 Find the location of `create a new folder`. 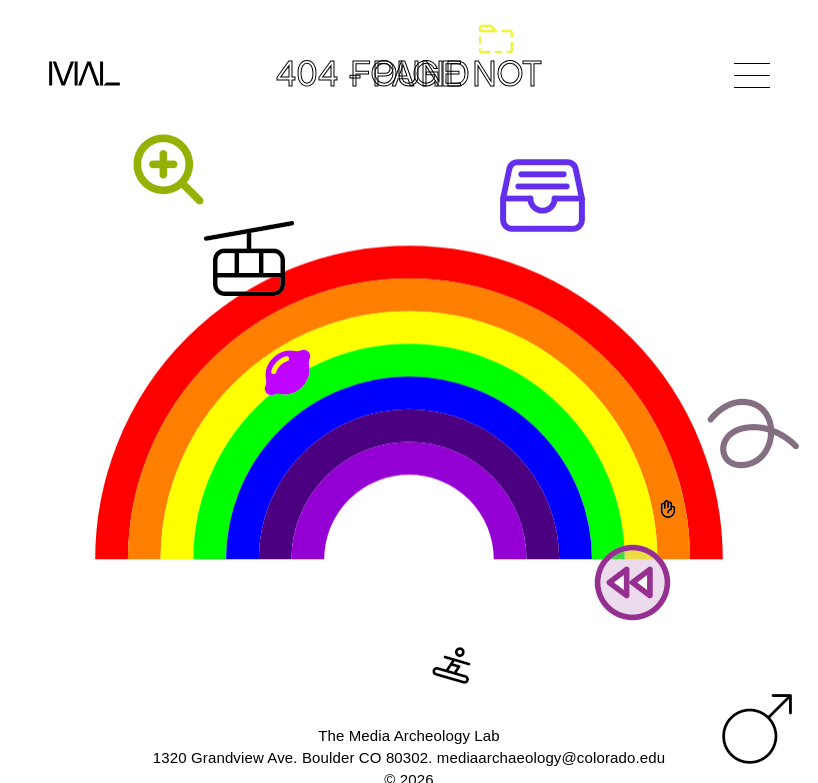

create a new folder is located at coordinates (496, 39).